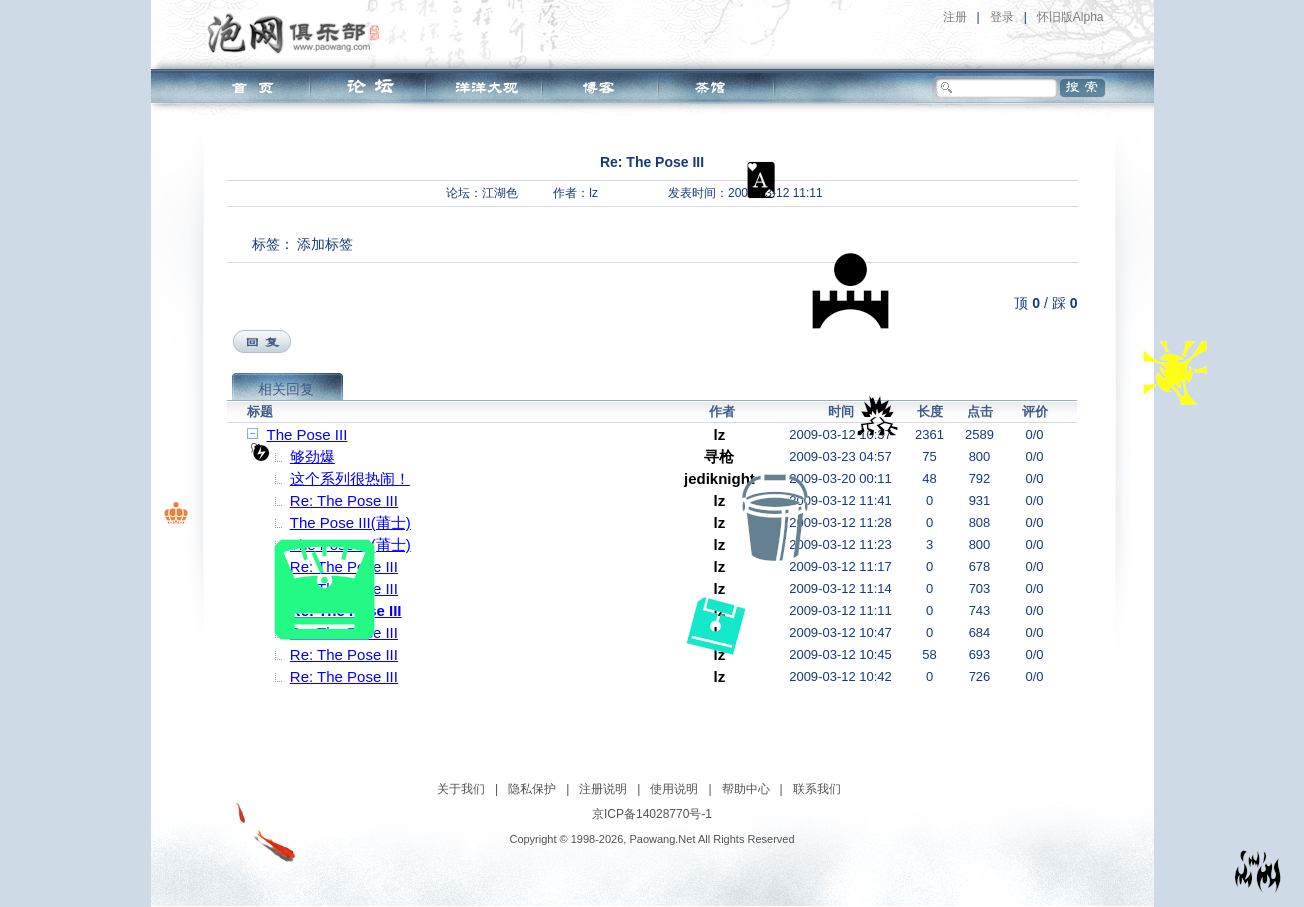 Image resolution: width=1304 pixels, height=907 pixels. What do you see at coordinates (1257, 873) in the screenshot?
I see `indicates active wildfire alerts in your area` at bounding box center [1257, 873].